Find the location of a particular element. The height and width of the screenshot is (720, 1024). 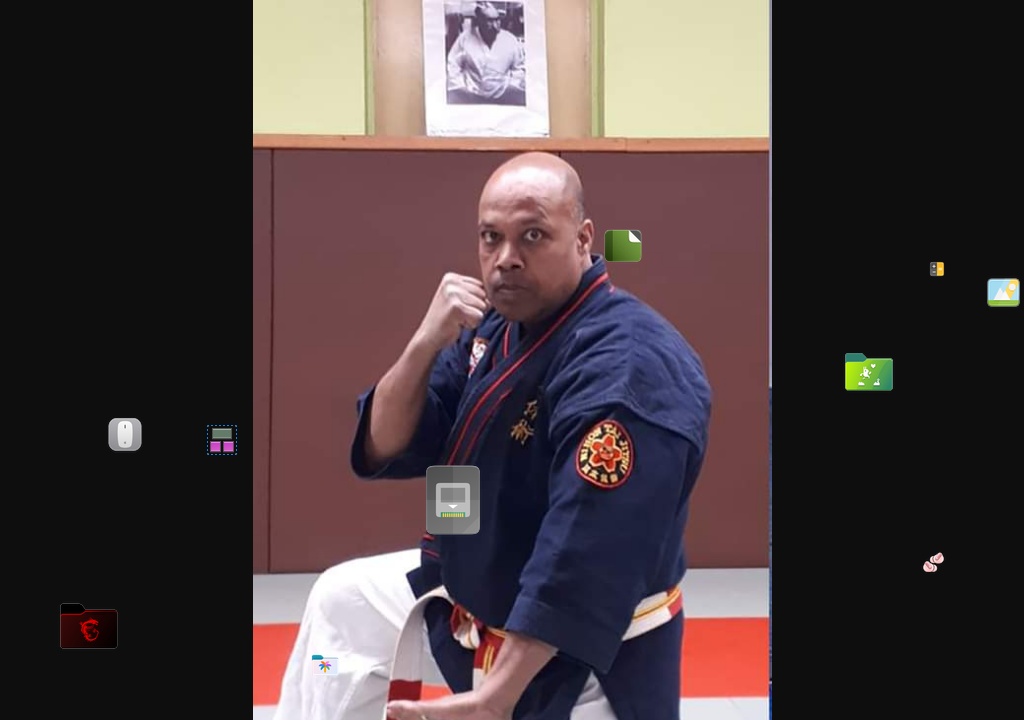

change desktop wallpaper settings is located at coordinates (623, 245).